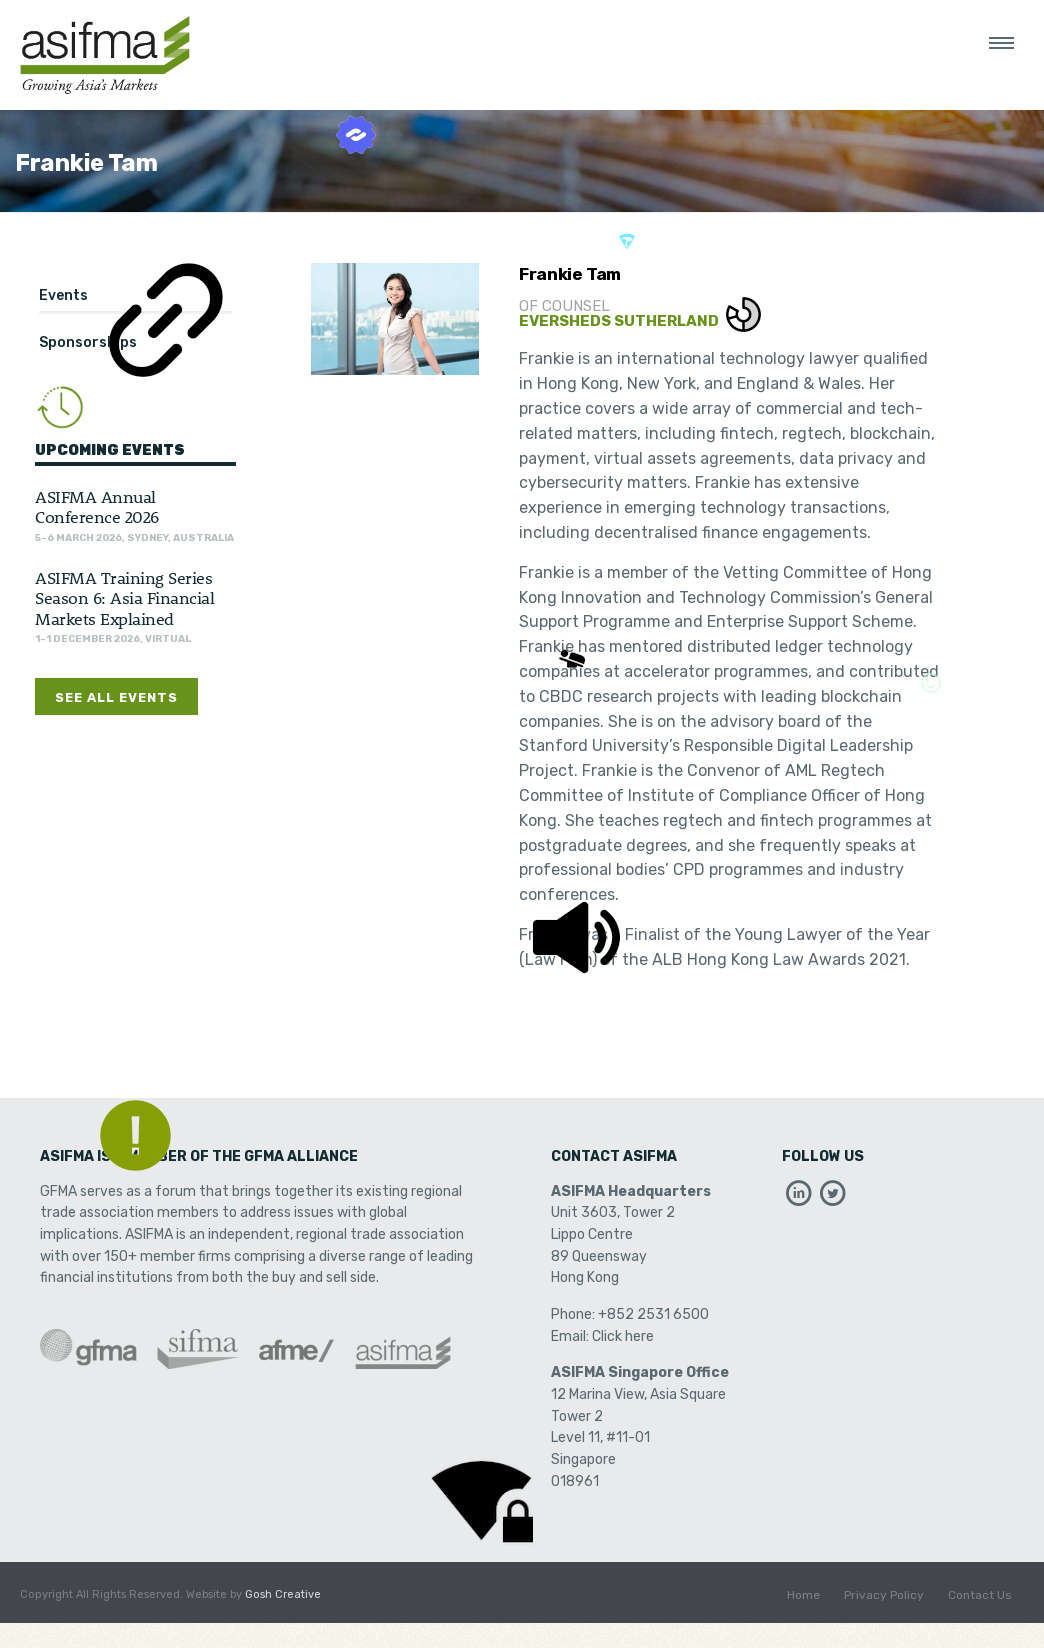  What do you see at coordinates (576, 937) in the screenshot?
I see `increase audio volume` at bounding box center [576, 937].